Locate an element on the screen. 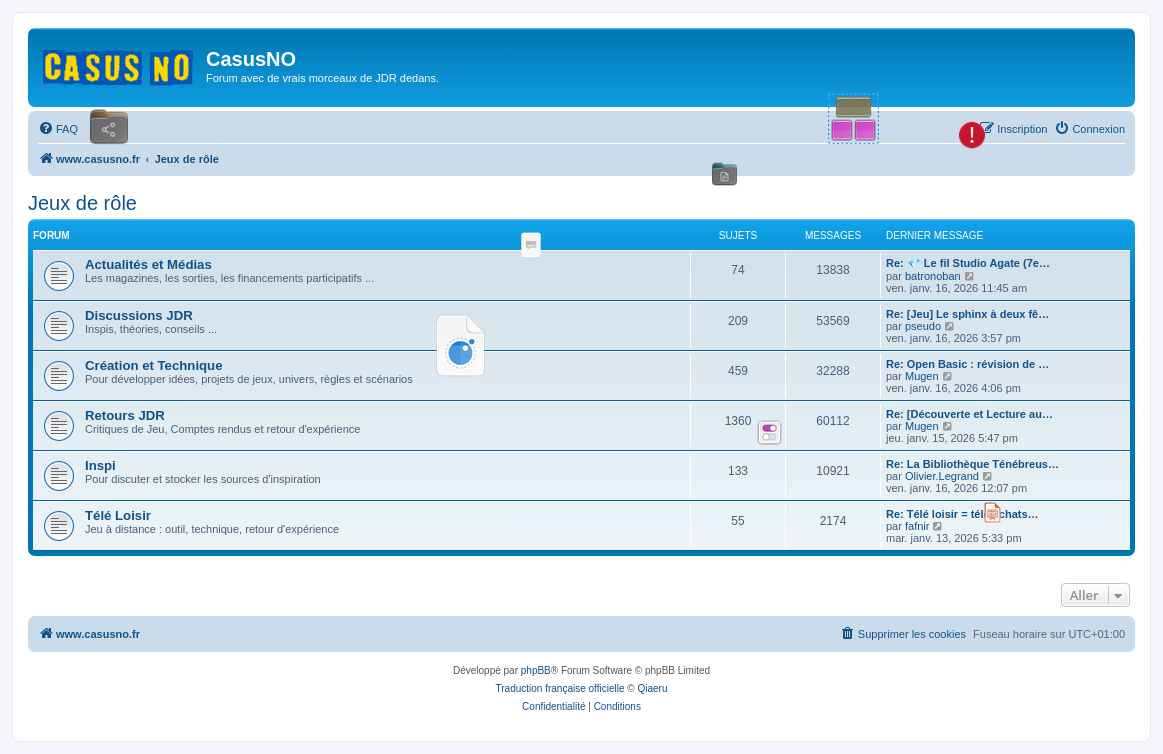  a subrip subtitle file (.srt) is located at coordinates (531, 245).